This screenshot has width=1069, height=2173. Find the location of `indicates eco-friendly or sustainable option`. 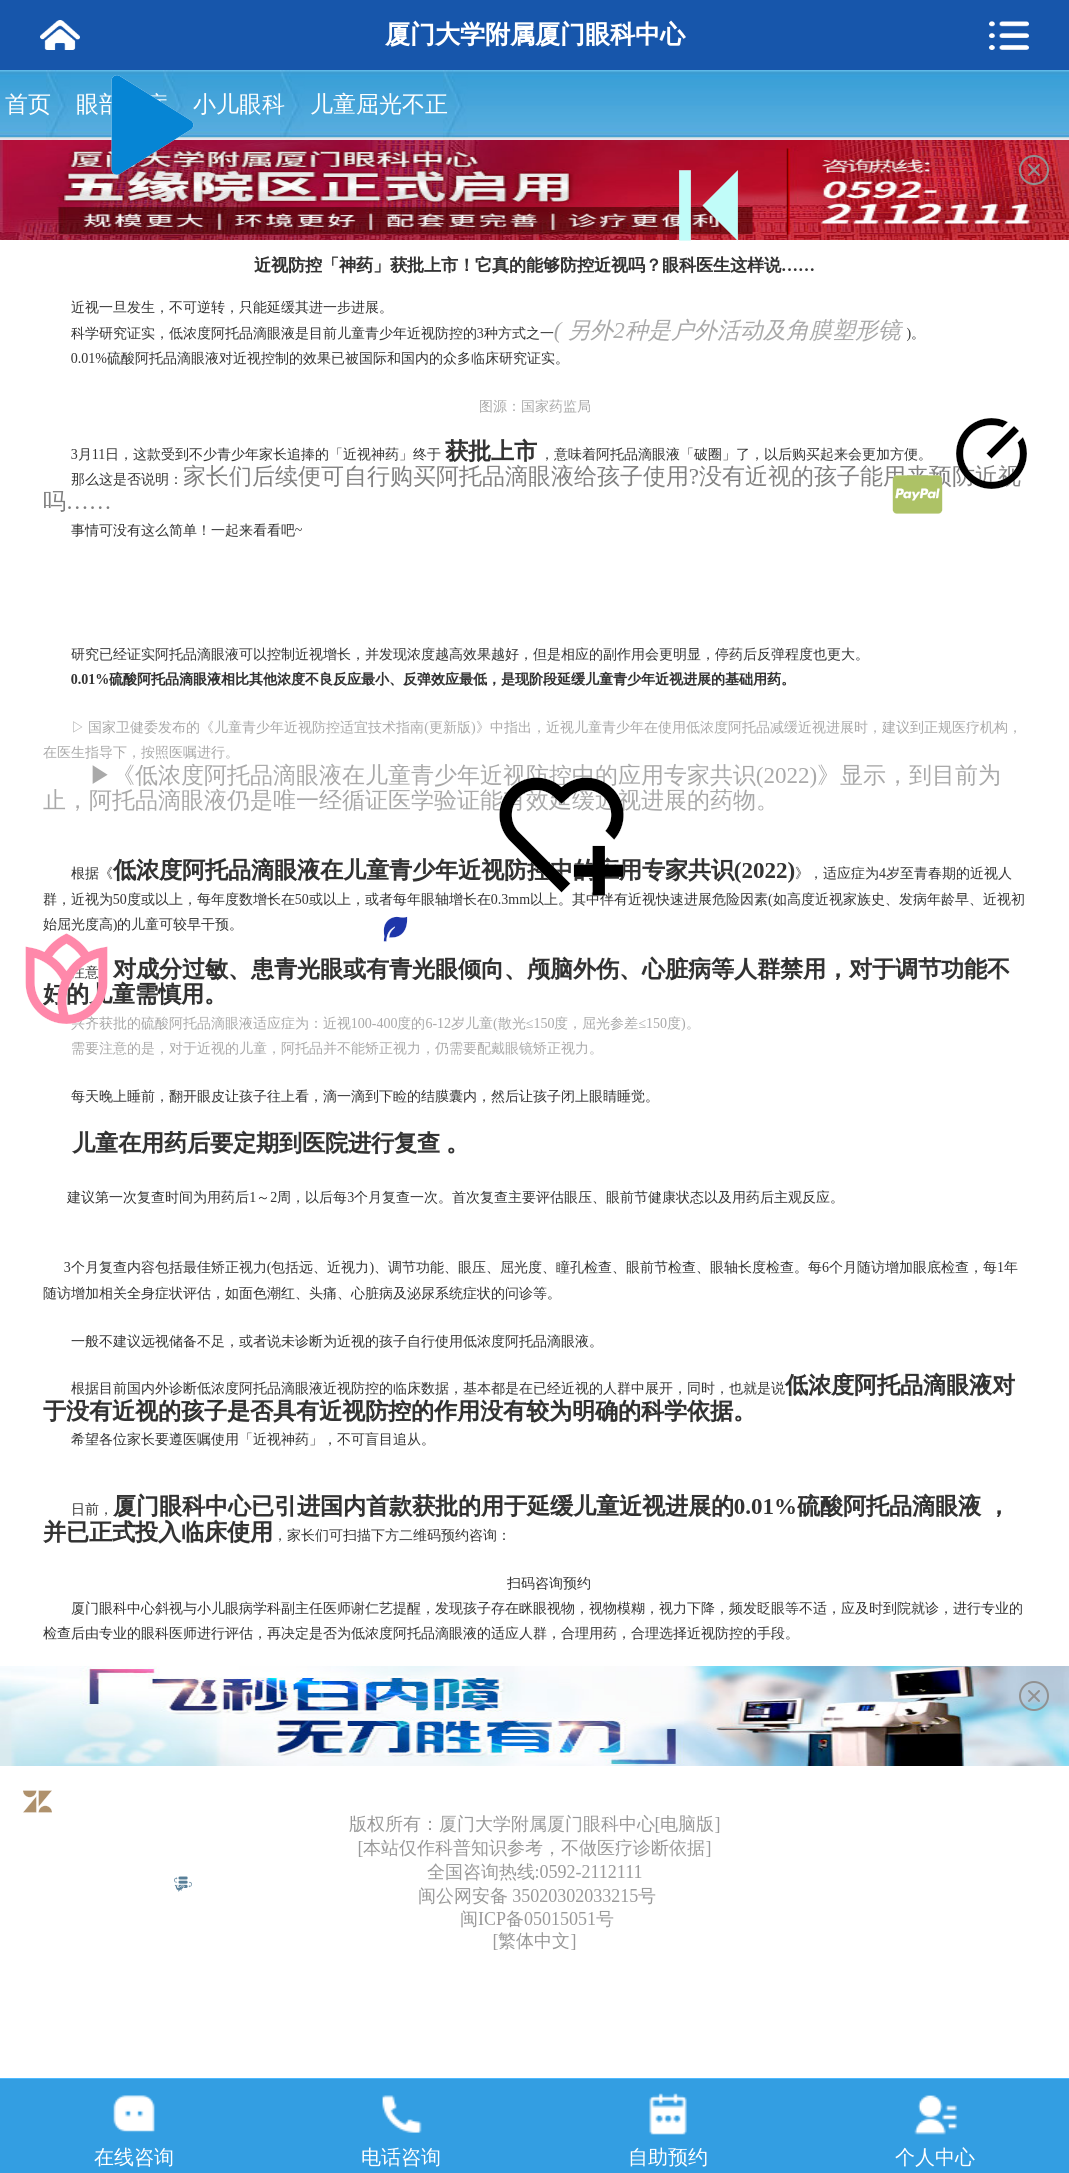

indicates eco-friendly or sustainable option is located at coordinates (395, 928).